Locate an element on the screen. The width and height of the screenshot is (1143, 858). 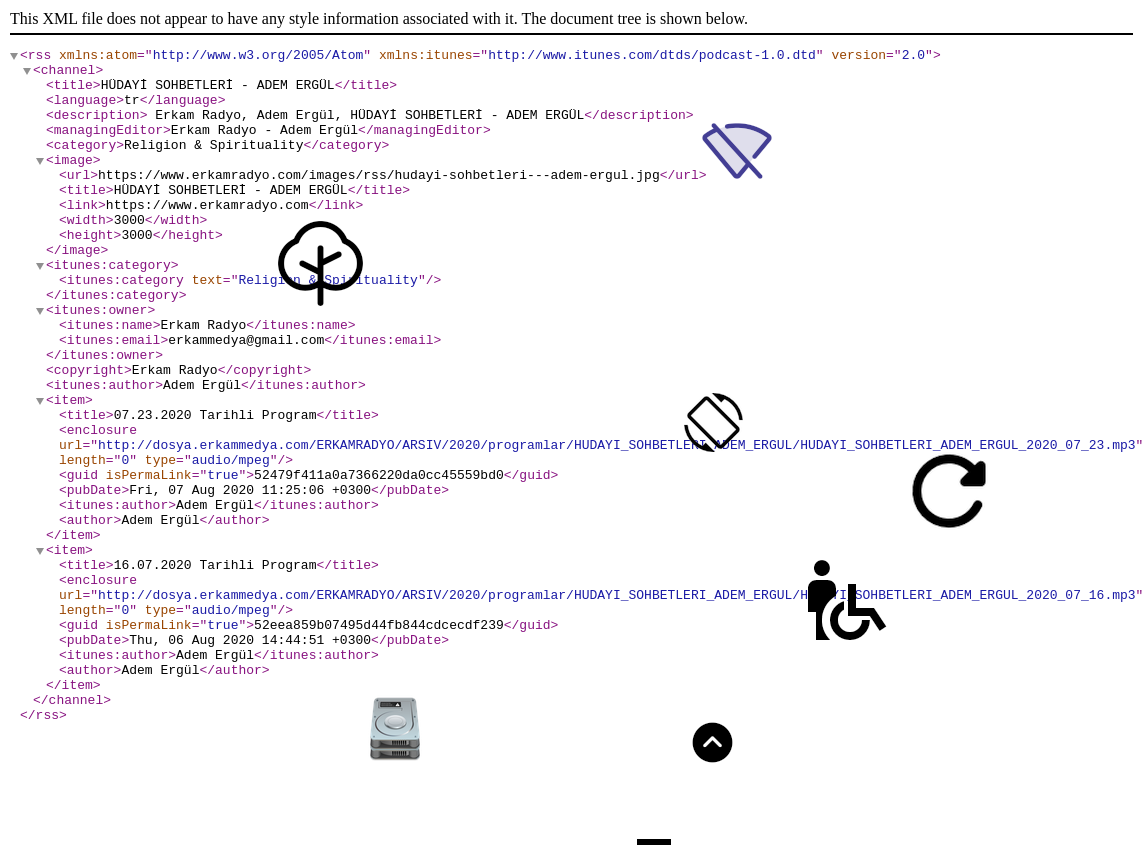
refresh or reload the current page is located at coordinates (949, 491).